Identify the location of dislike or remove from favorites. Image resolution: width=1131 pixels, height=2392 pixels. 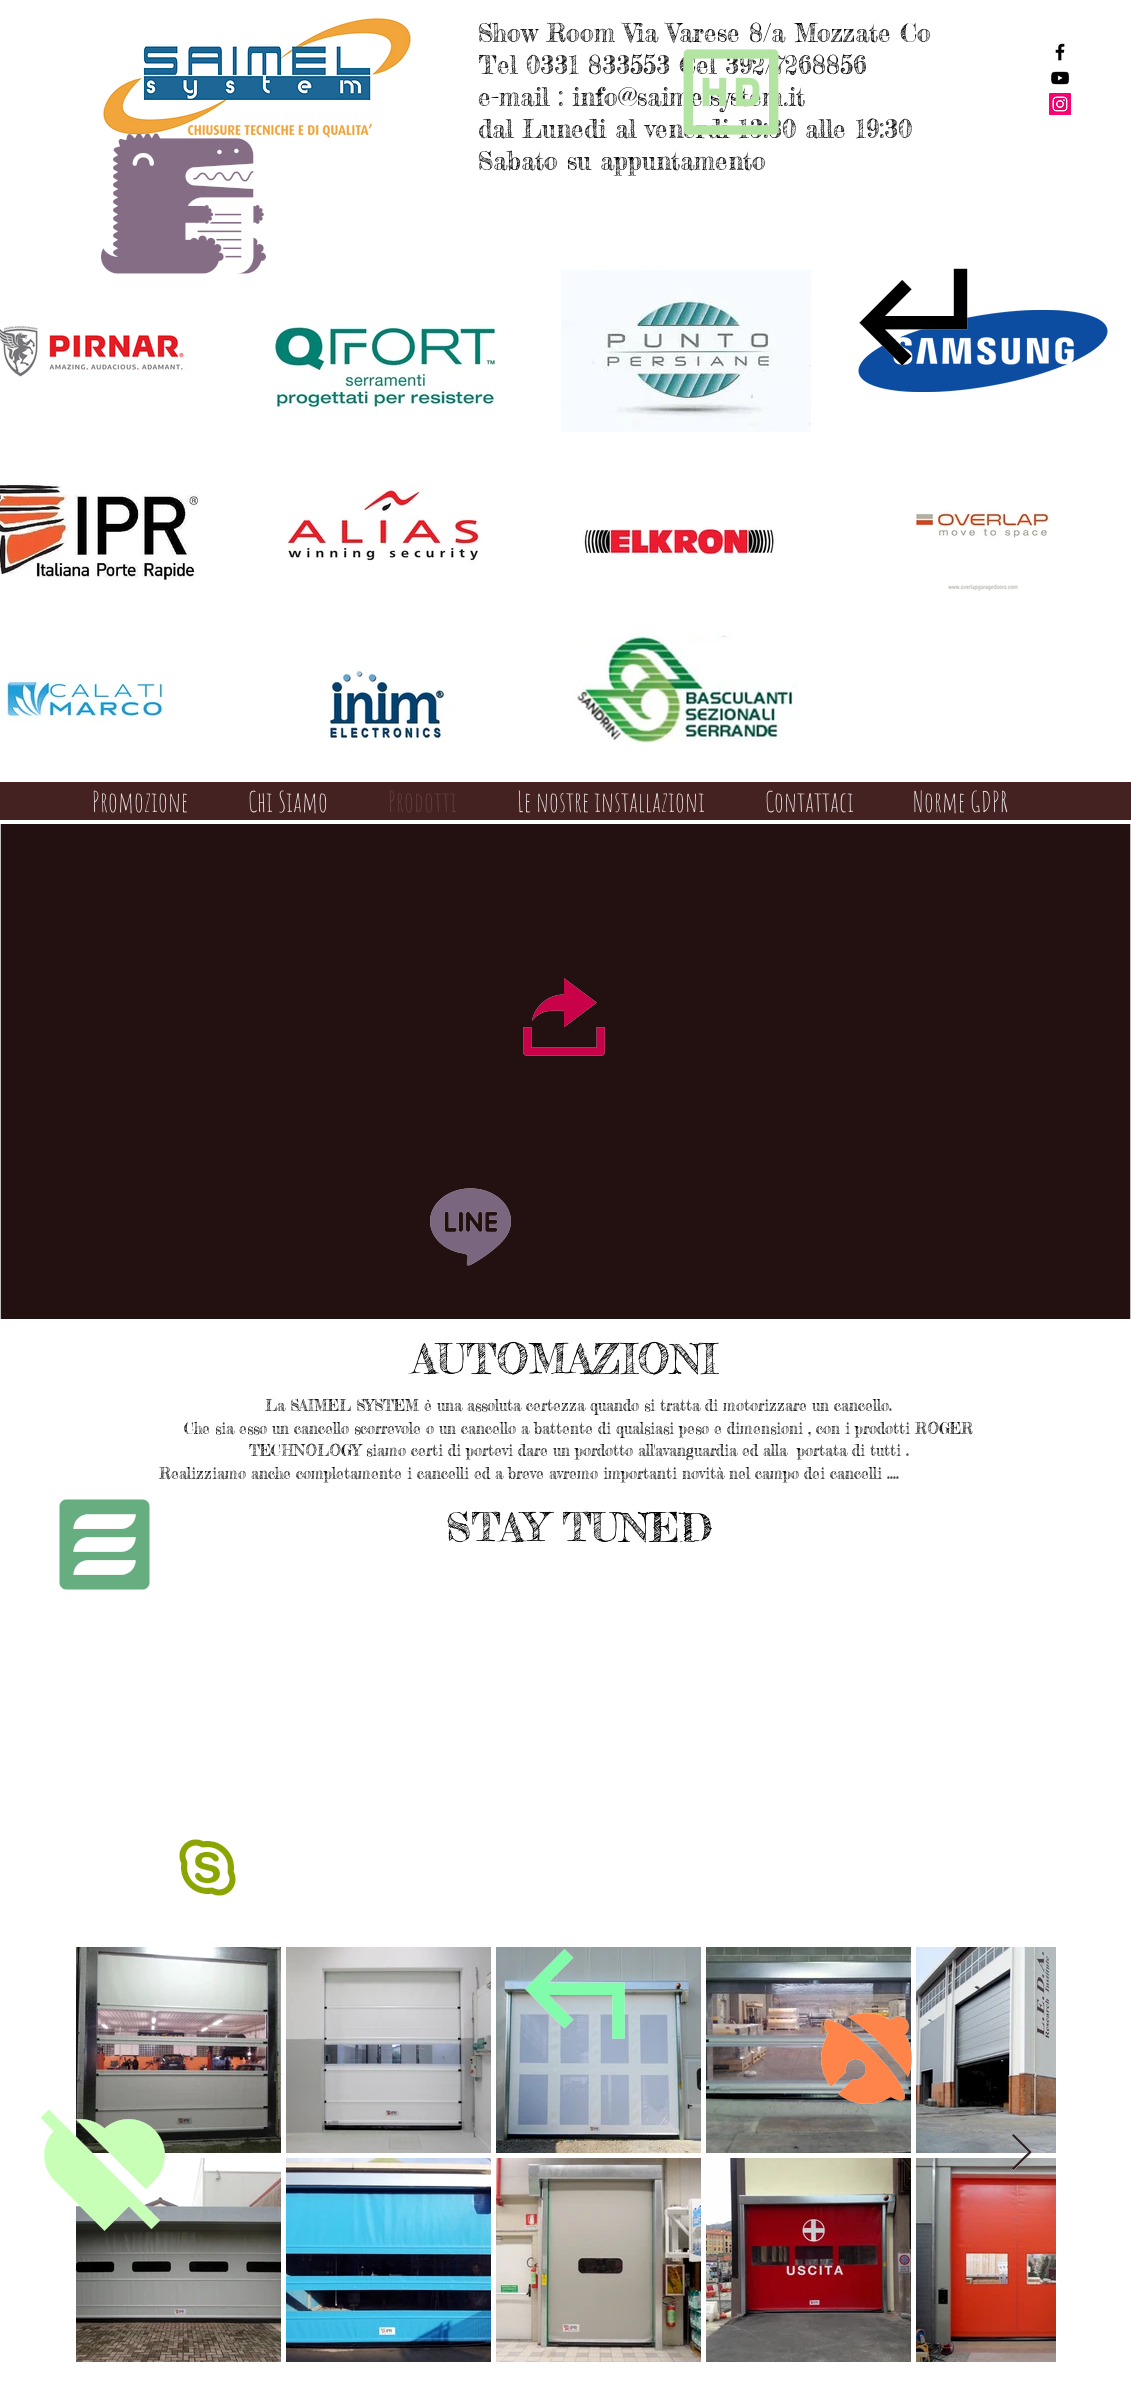
(104, 2173).